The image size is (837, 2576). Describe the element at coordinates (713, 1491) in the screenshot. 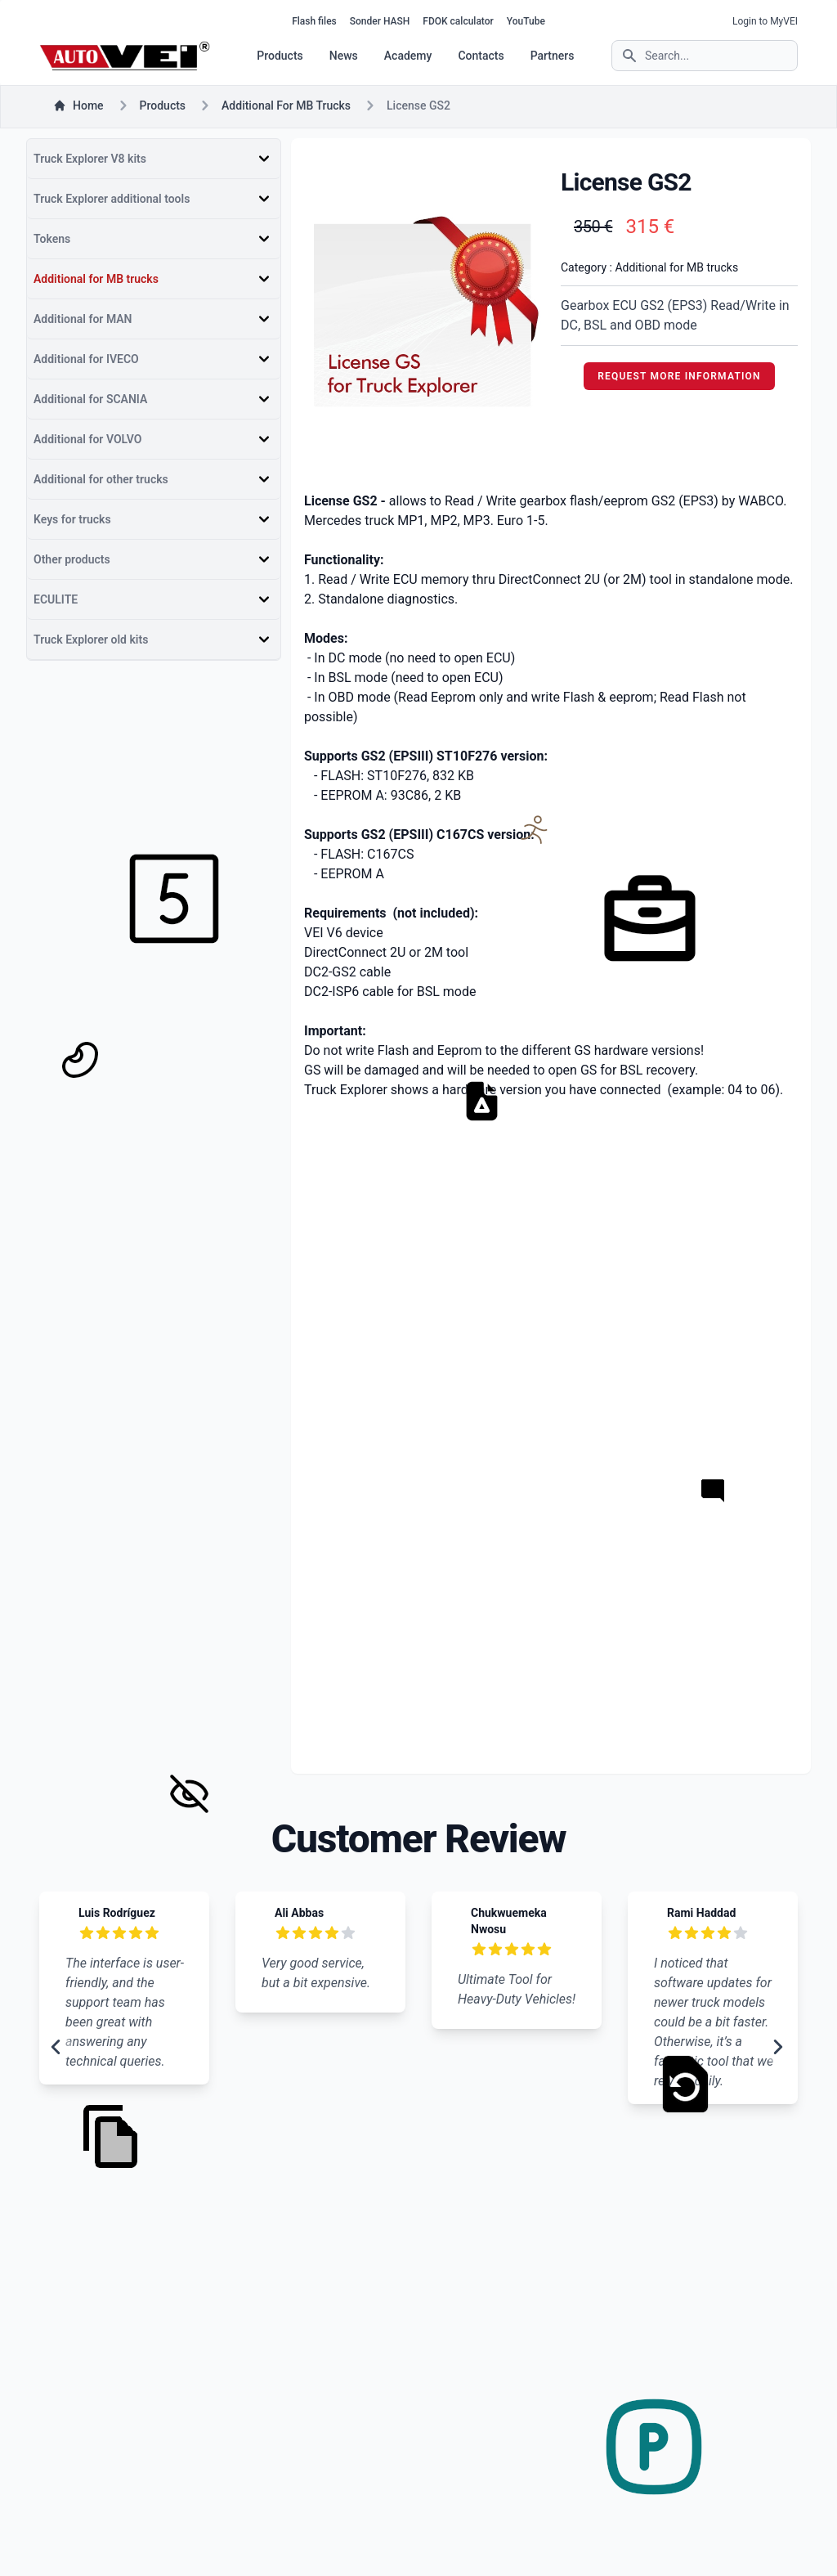

I see `open comments section` at that location.